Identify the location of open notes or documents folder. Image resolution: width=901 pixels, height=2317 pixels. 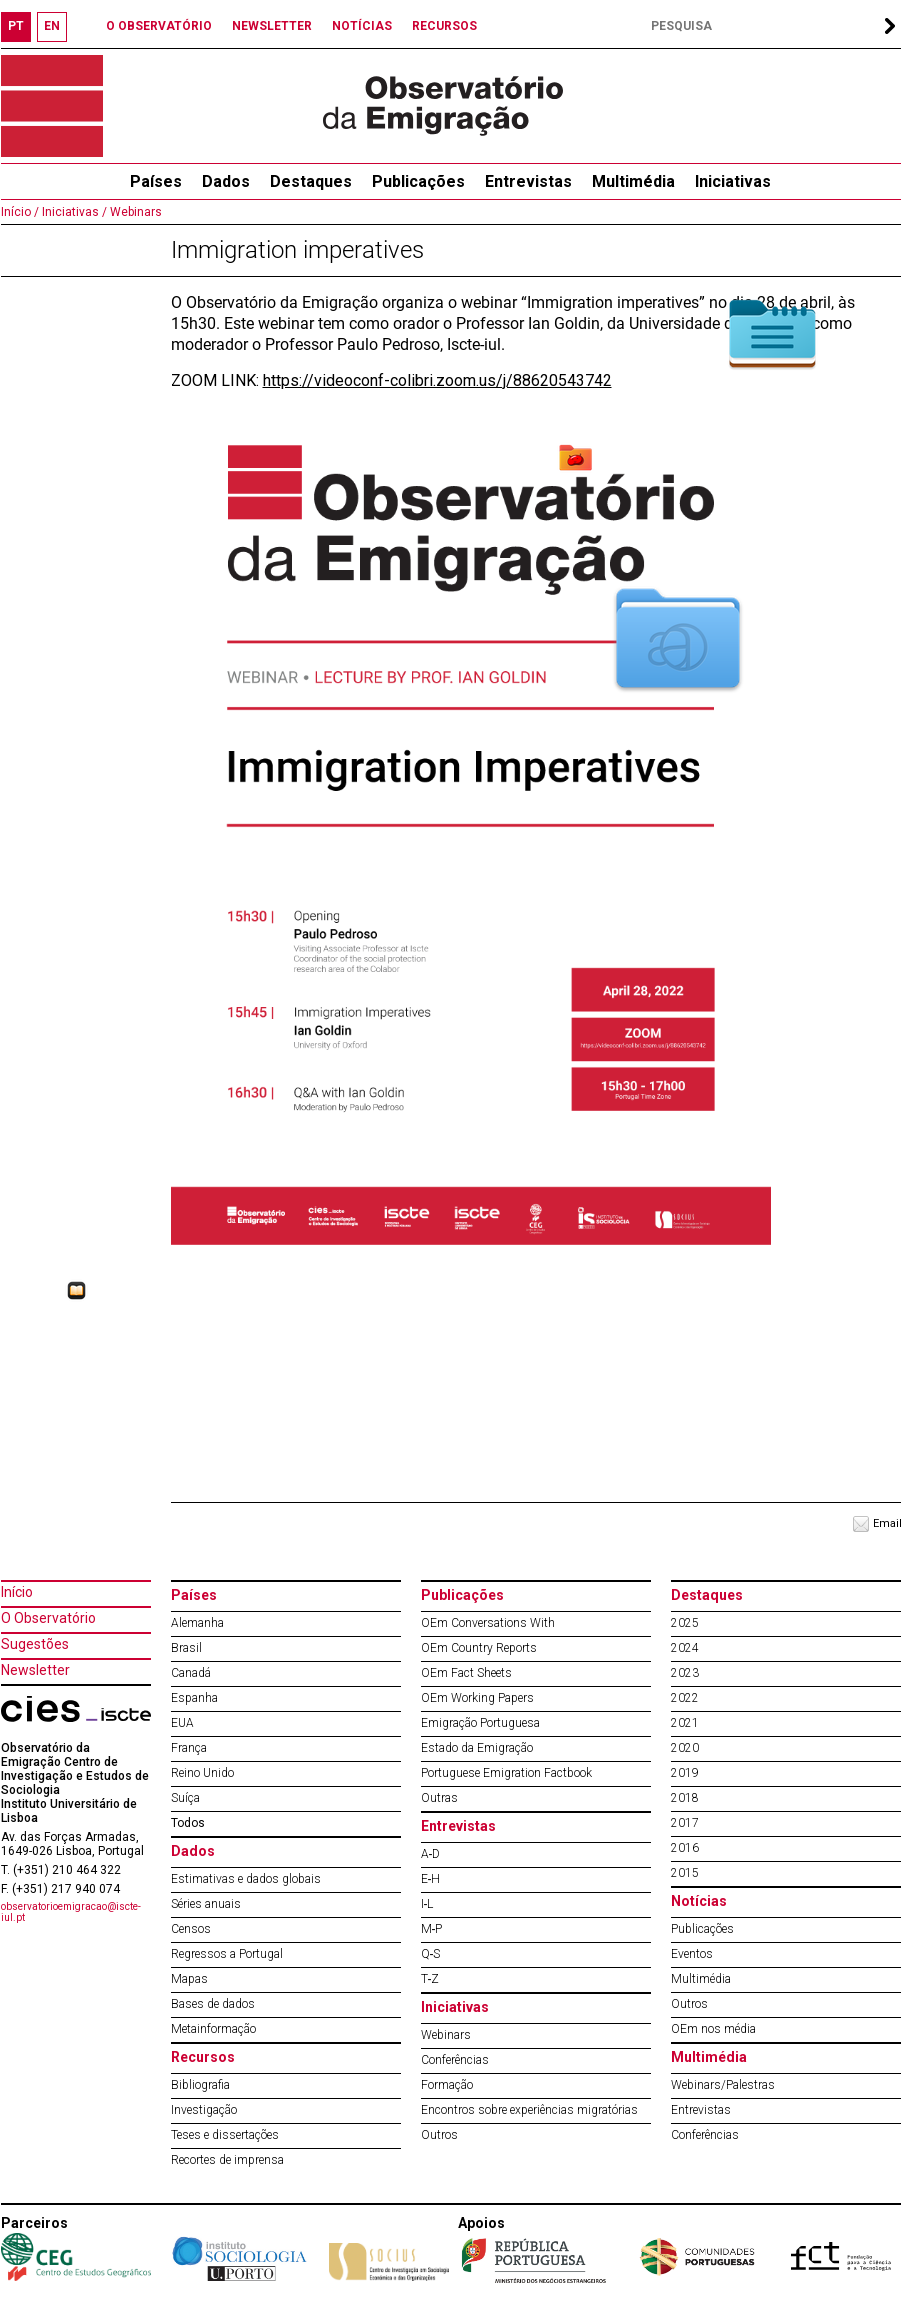
(772, 336).